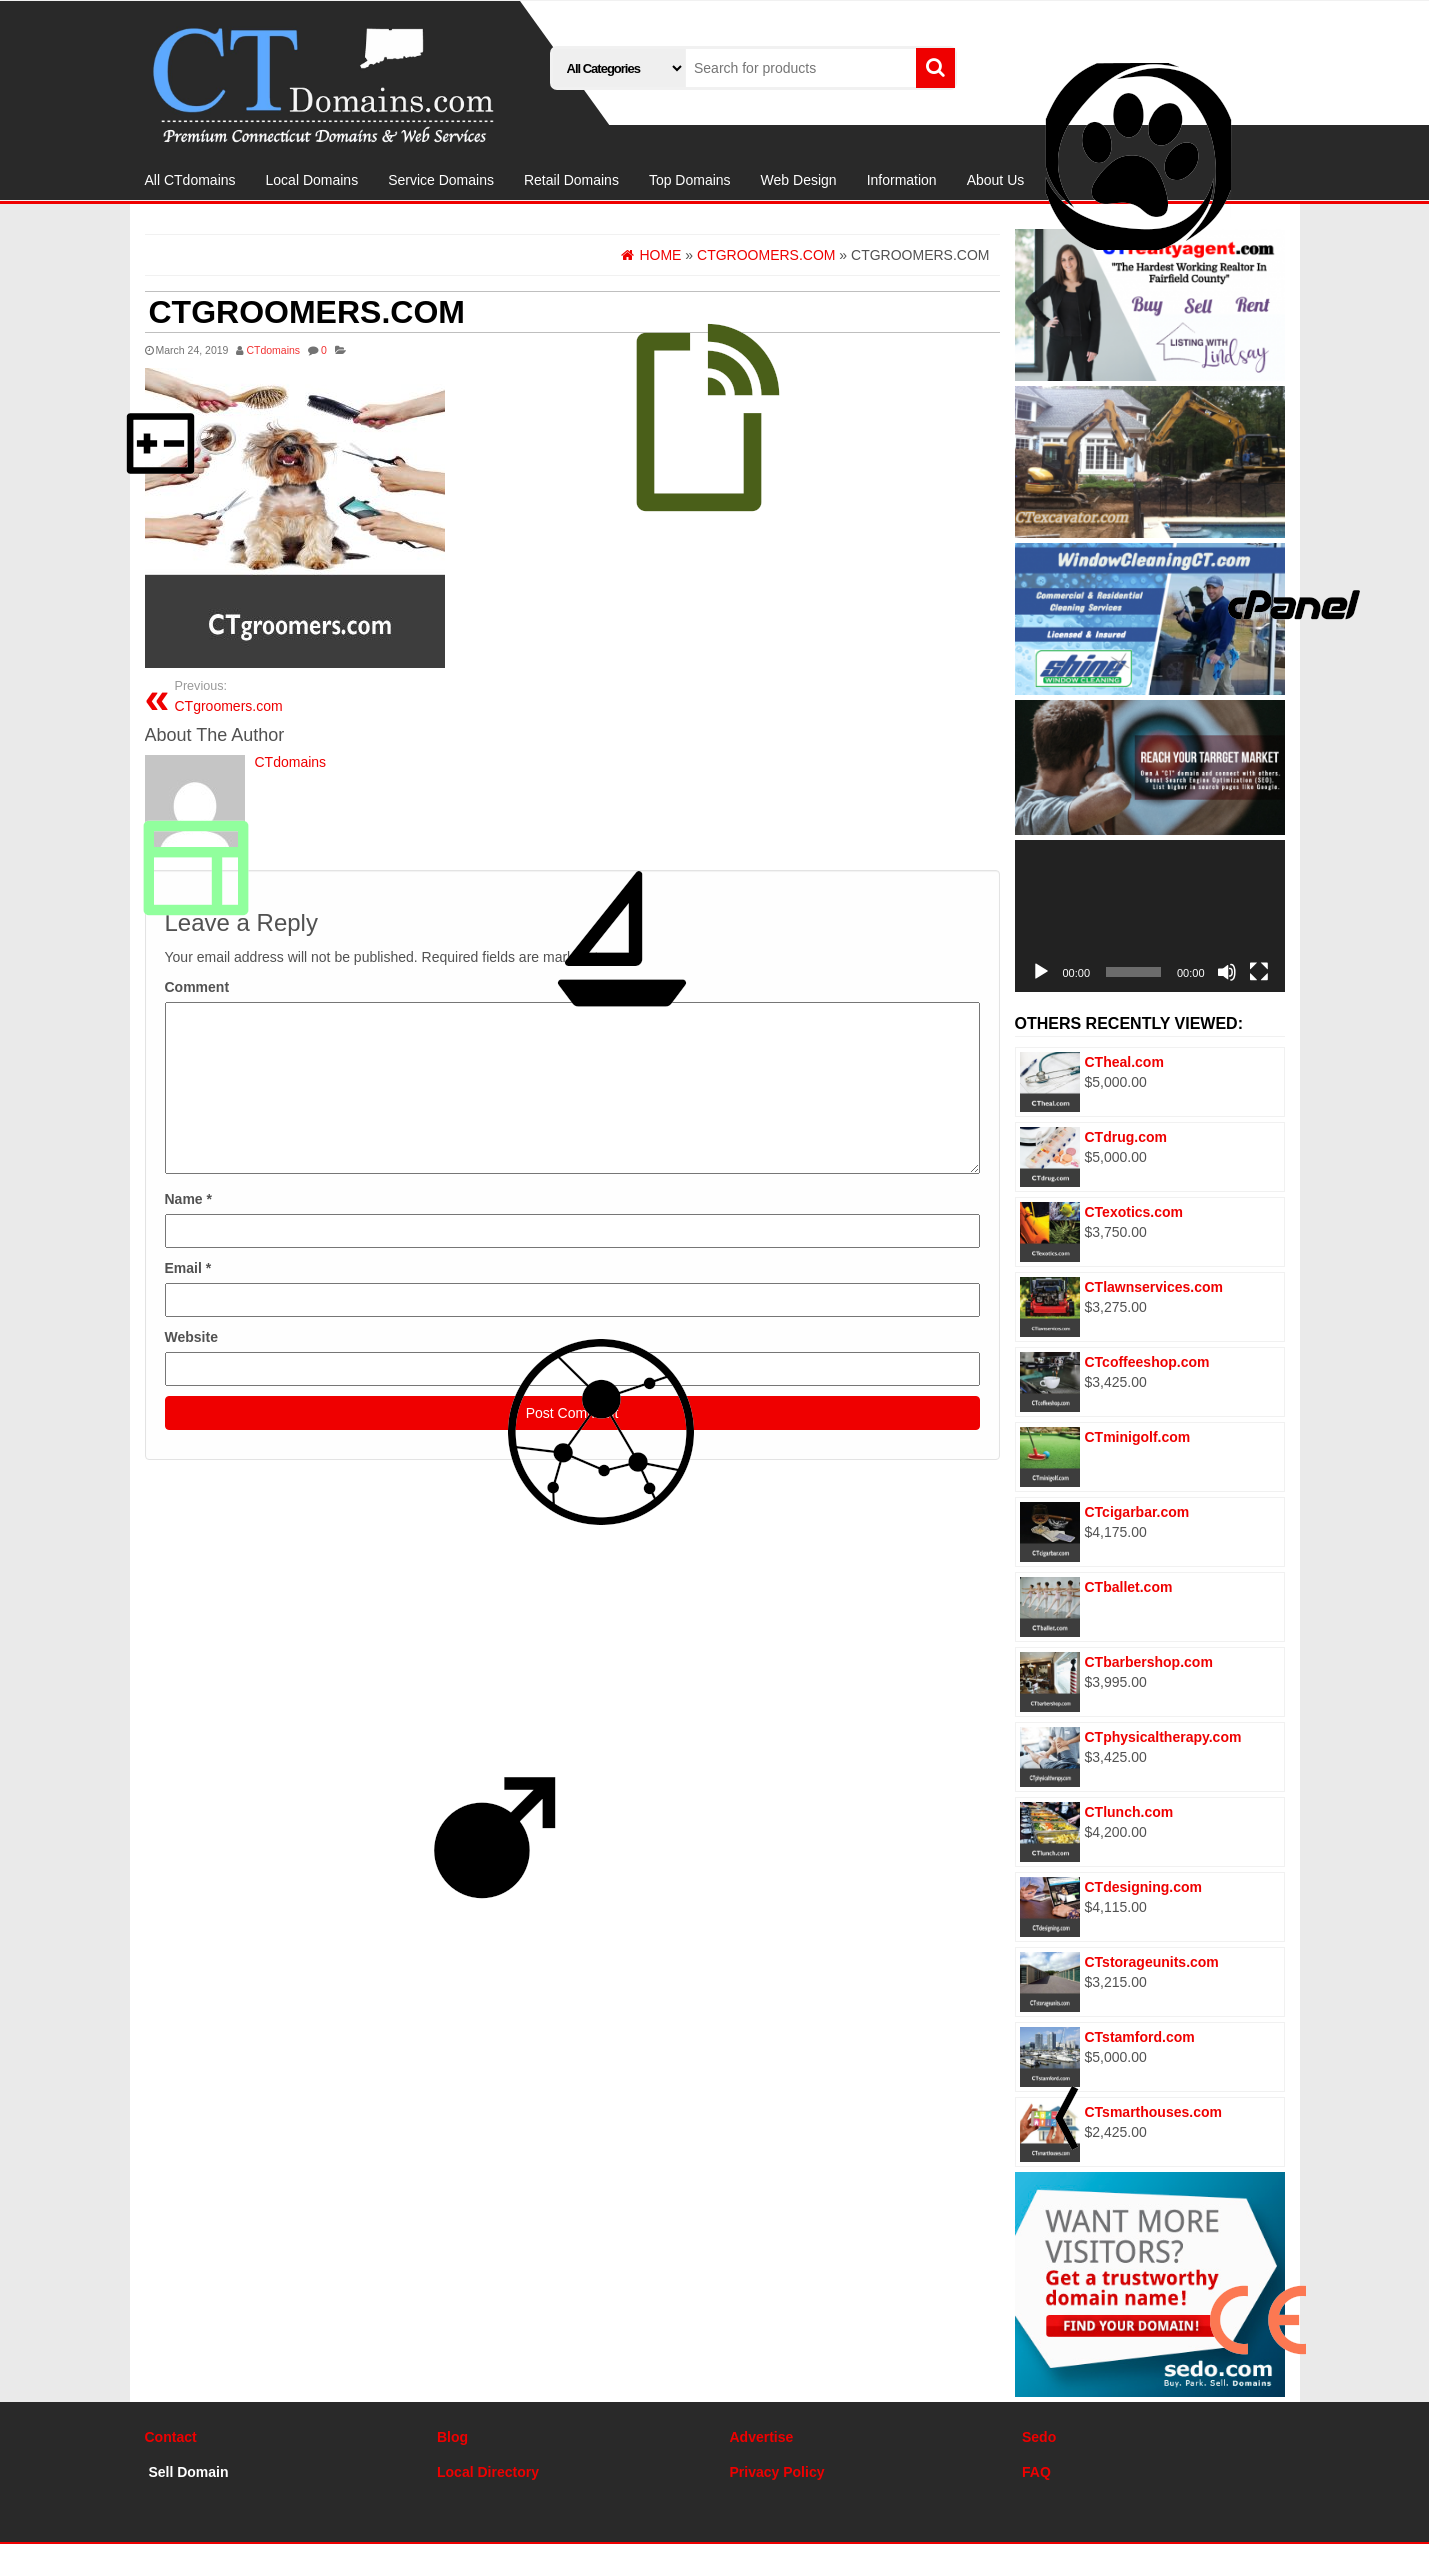 This screenshot has width=1429, height=2564. What do you see at coordinates (160, 443) in the screenshot?
I see `adjust quantity or value up or down` at bounding box center [160, 443].